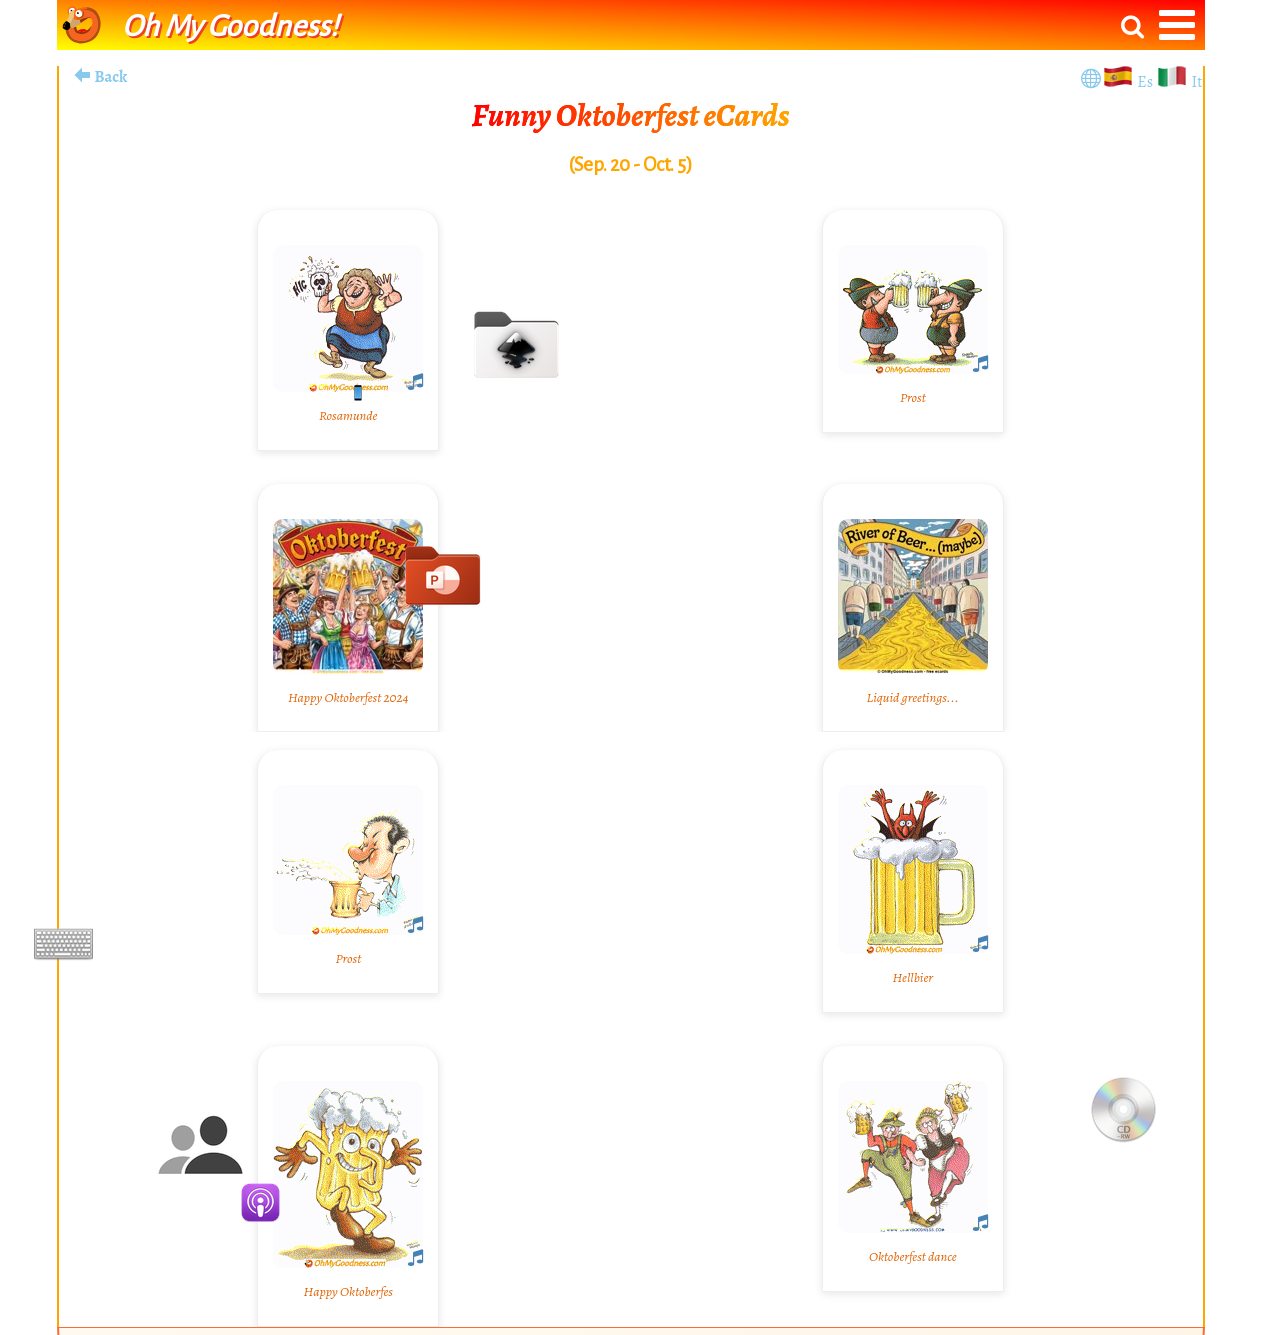 The width and height of the screenshot is (1261, 1335). I want to click on indicates a connected iPhone device, so click(358, 393).